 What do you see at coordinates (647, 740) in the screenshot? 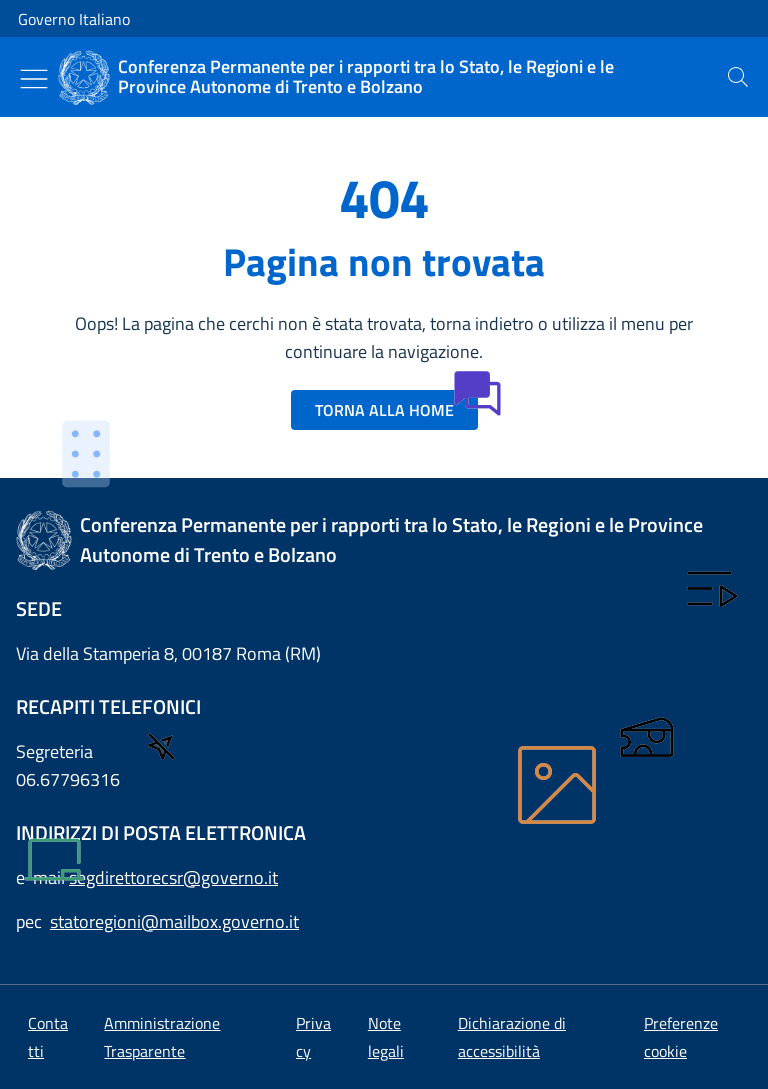
I see `indicates dairy or cheese-related content` at bounding box center [647, 740].